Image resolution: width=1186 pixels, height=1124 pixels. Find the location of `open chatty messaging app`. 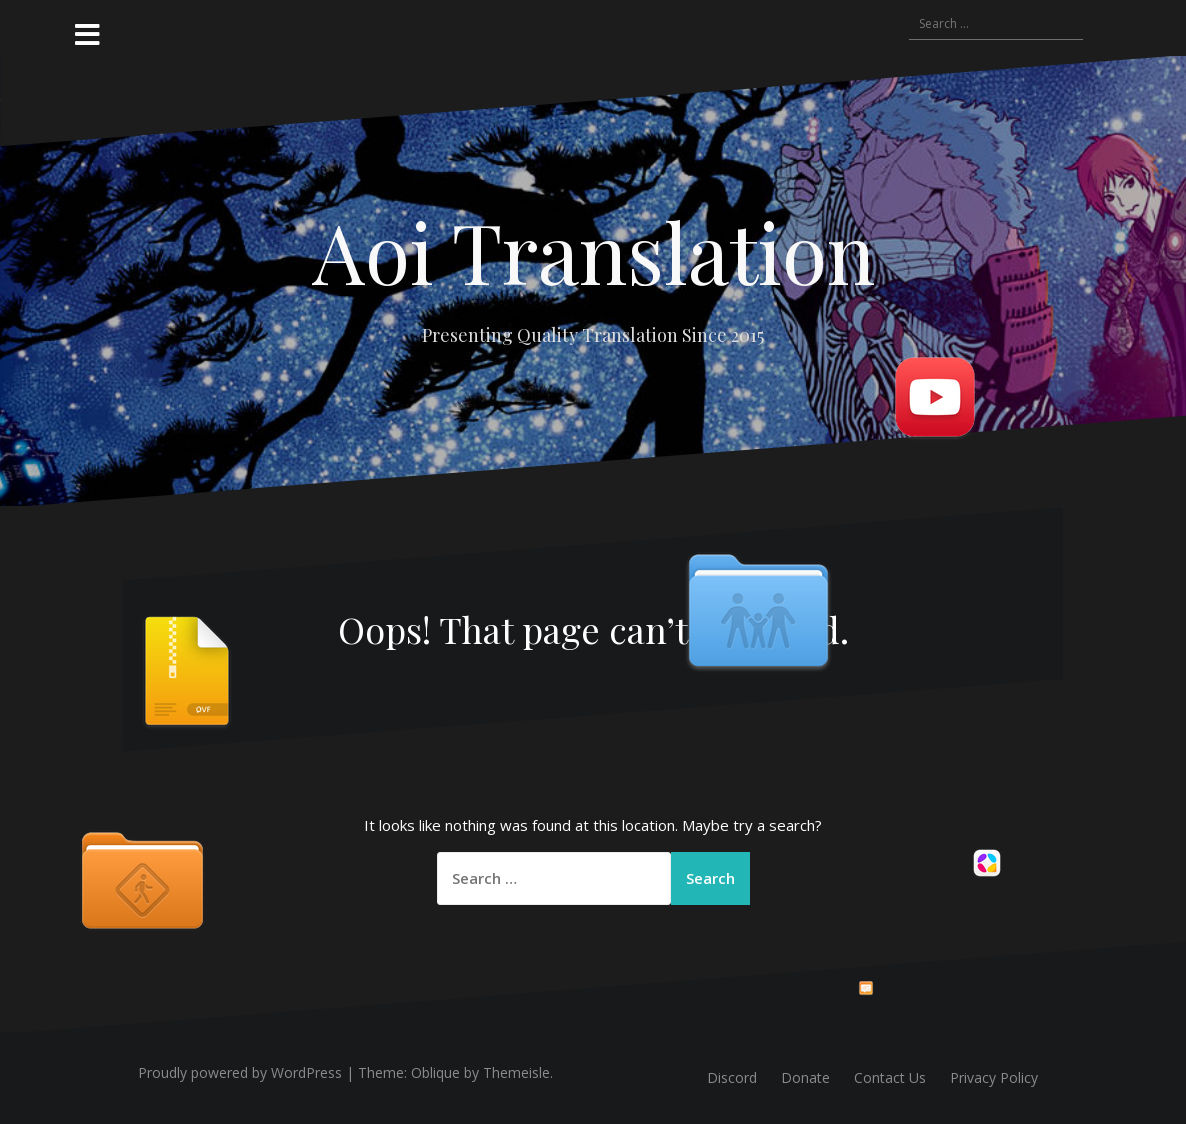

open chatty messaging app is located at coordinates (866, 988).